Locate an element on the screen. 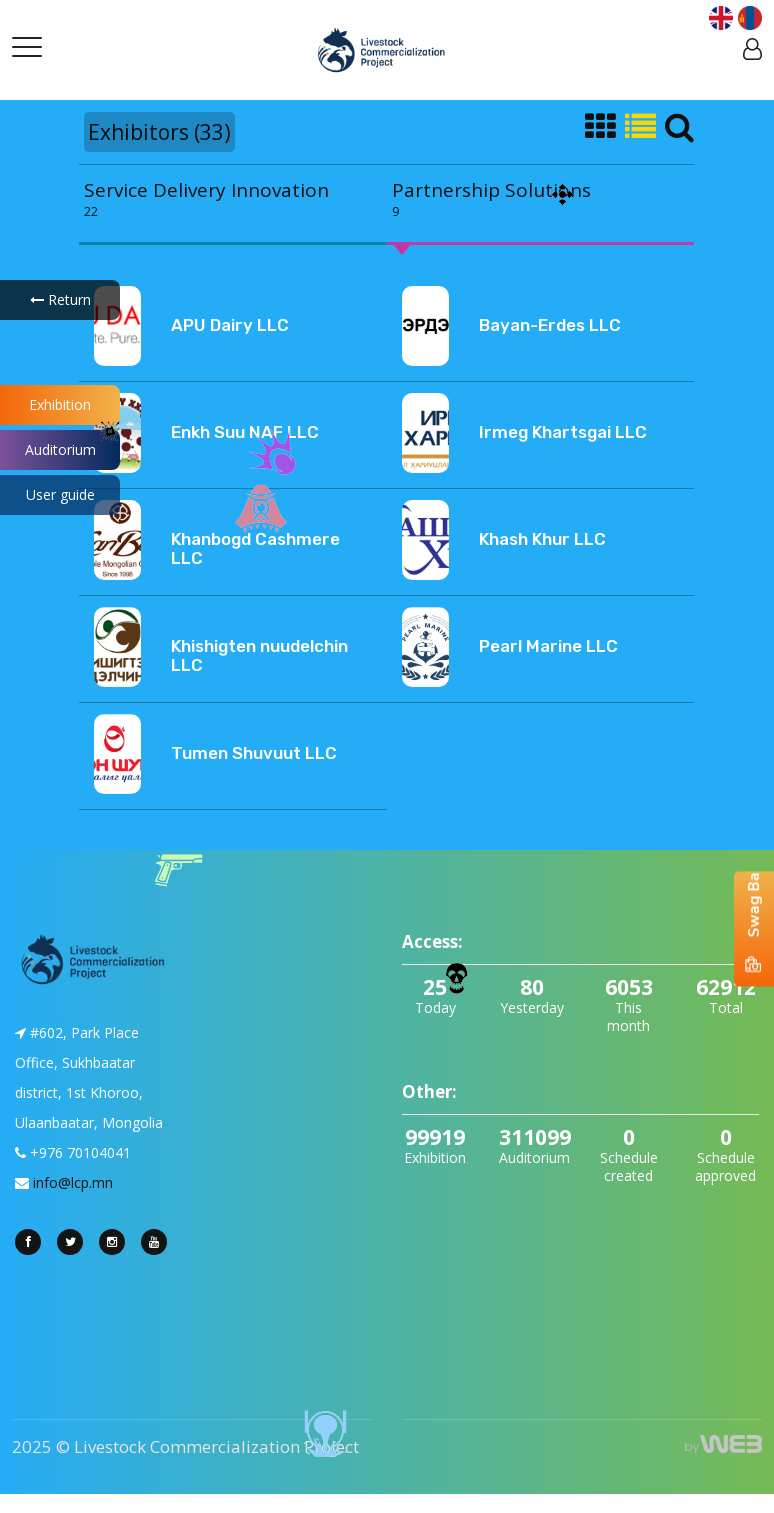  select the cyclops character or creature is located at coordinates (261, 511).